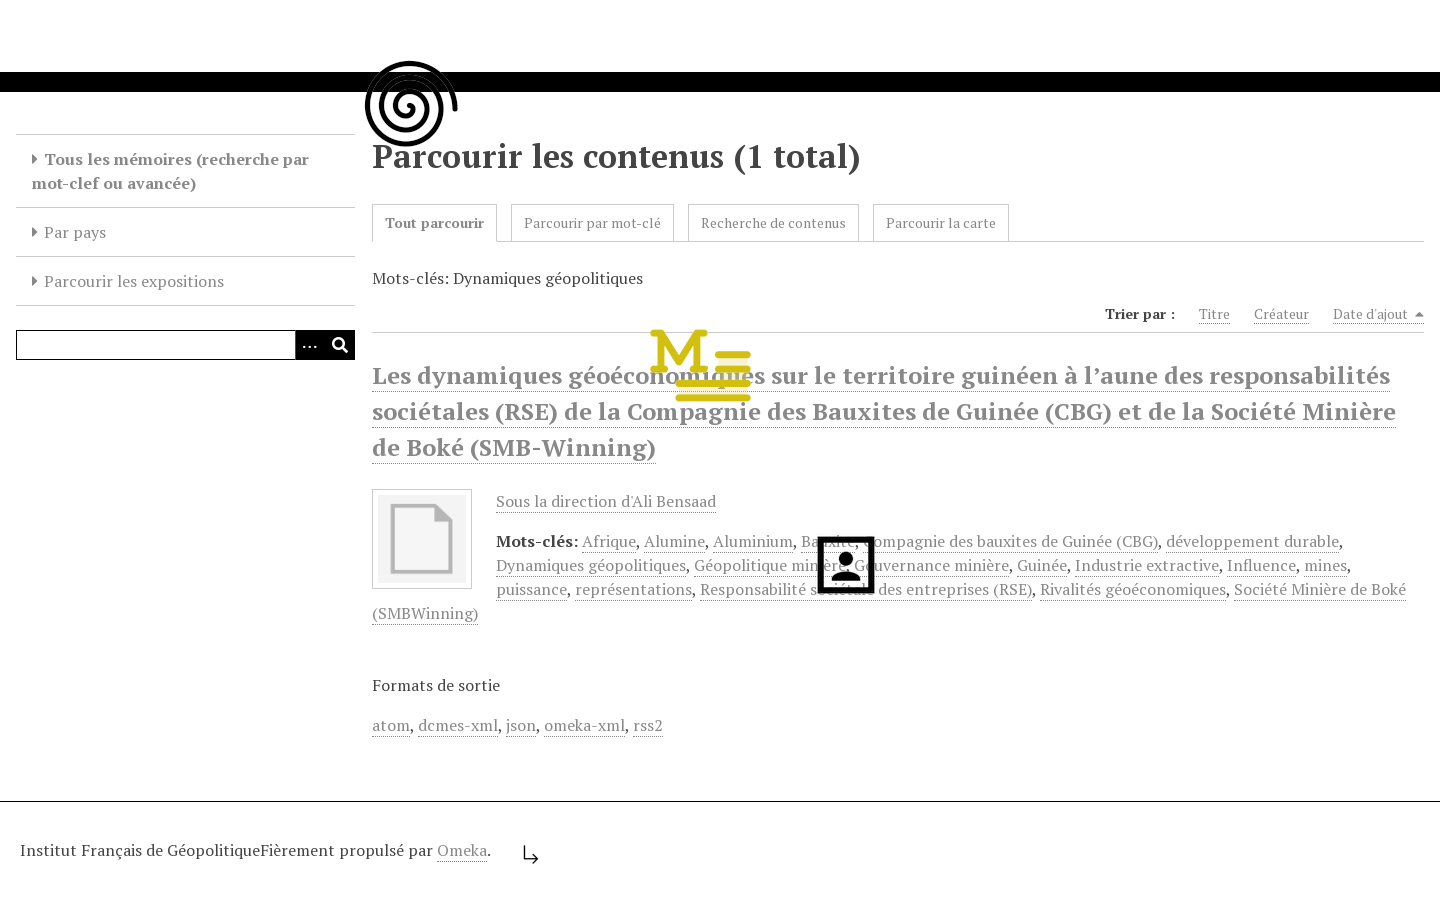 The width and height of the screenshot is (1440, 906). What do you see at coordinates (700, 365) in the screenshot?
I see `read article on medium` at bounding box center [700, 365].